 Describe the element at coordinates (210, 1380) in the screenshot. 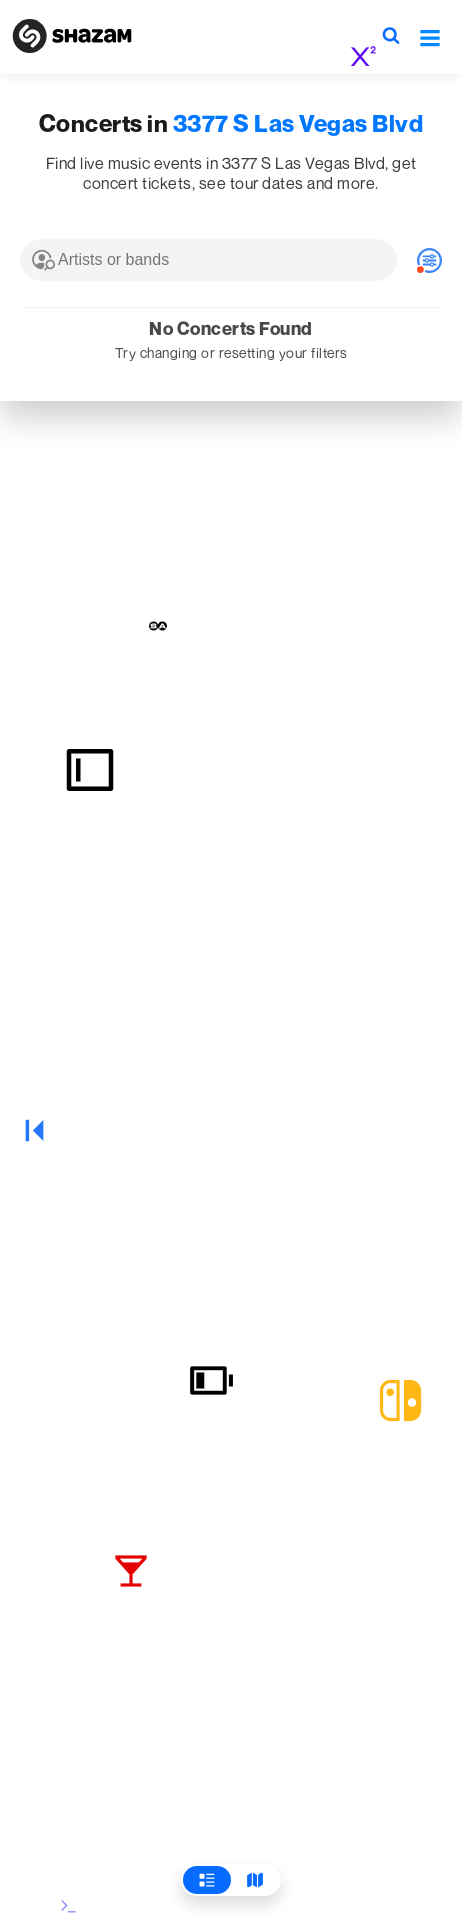

I see `indicates low battery status` at that location.